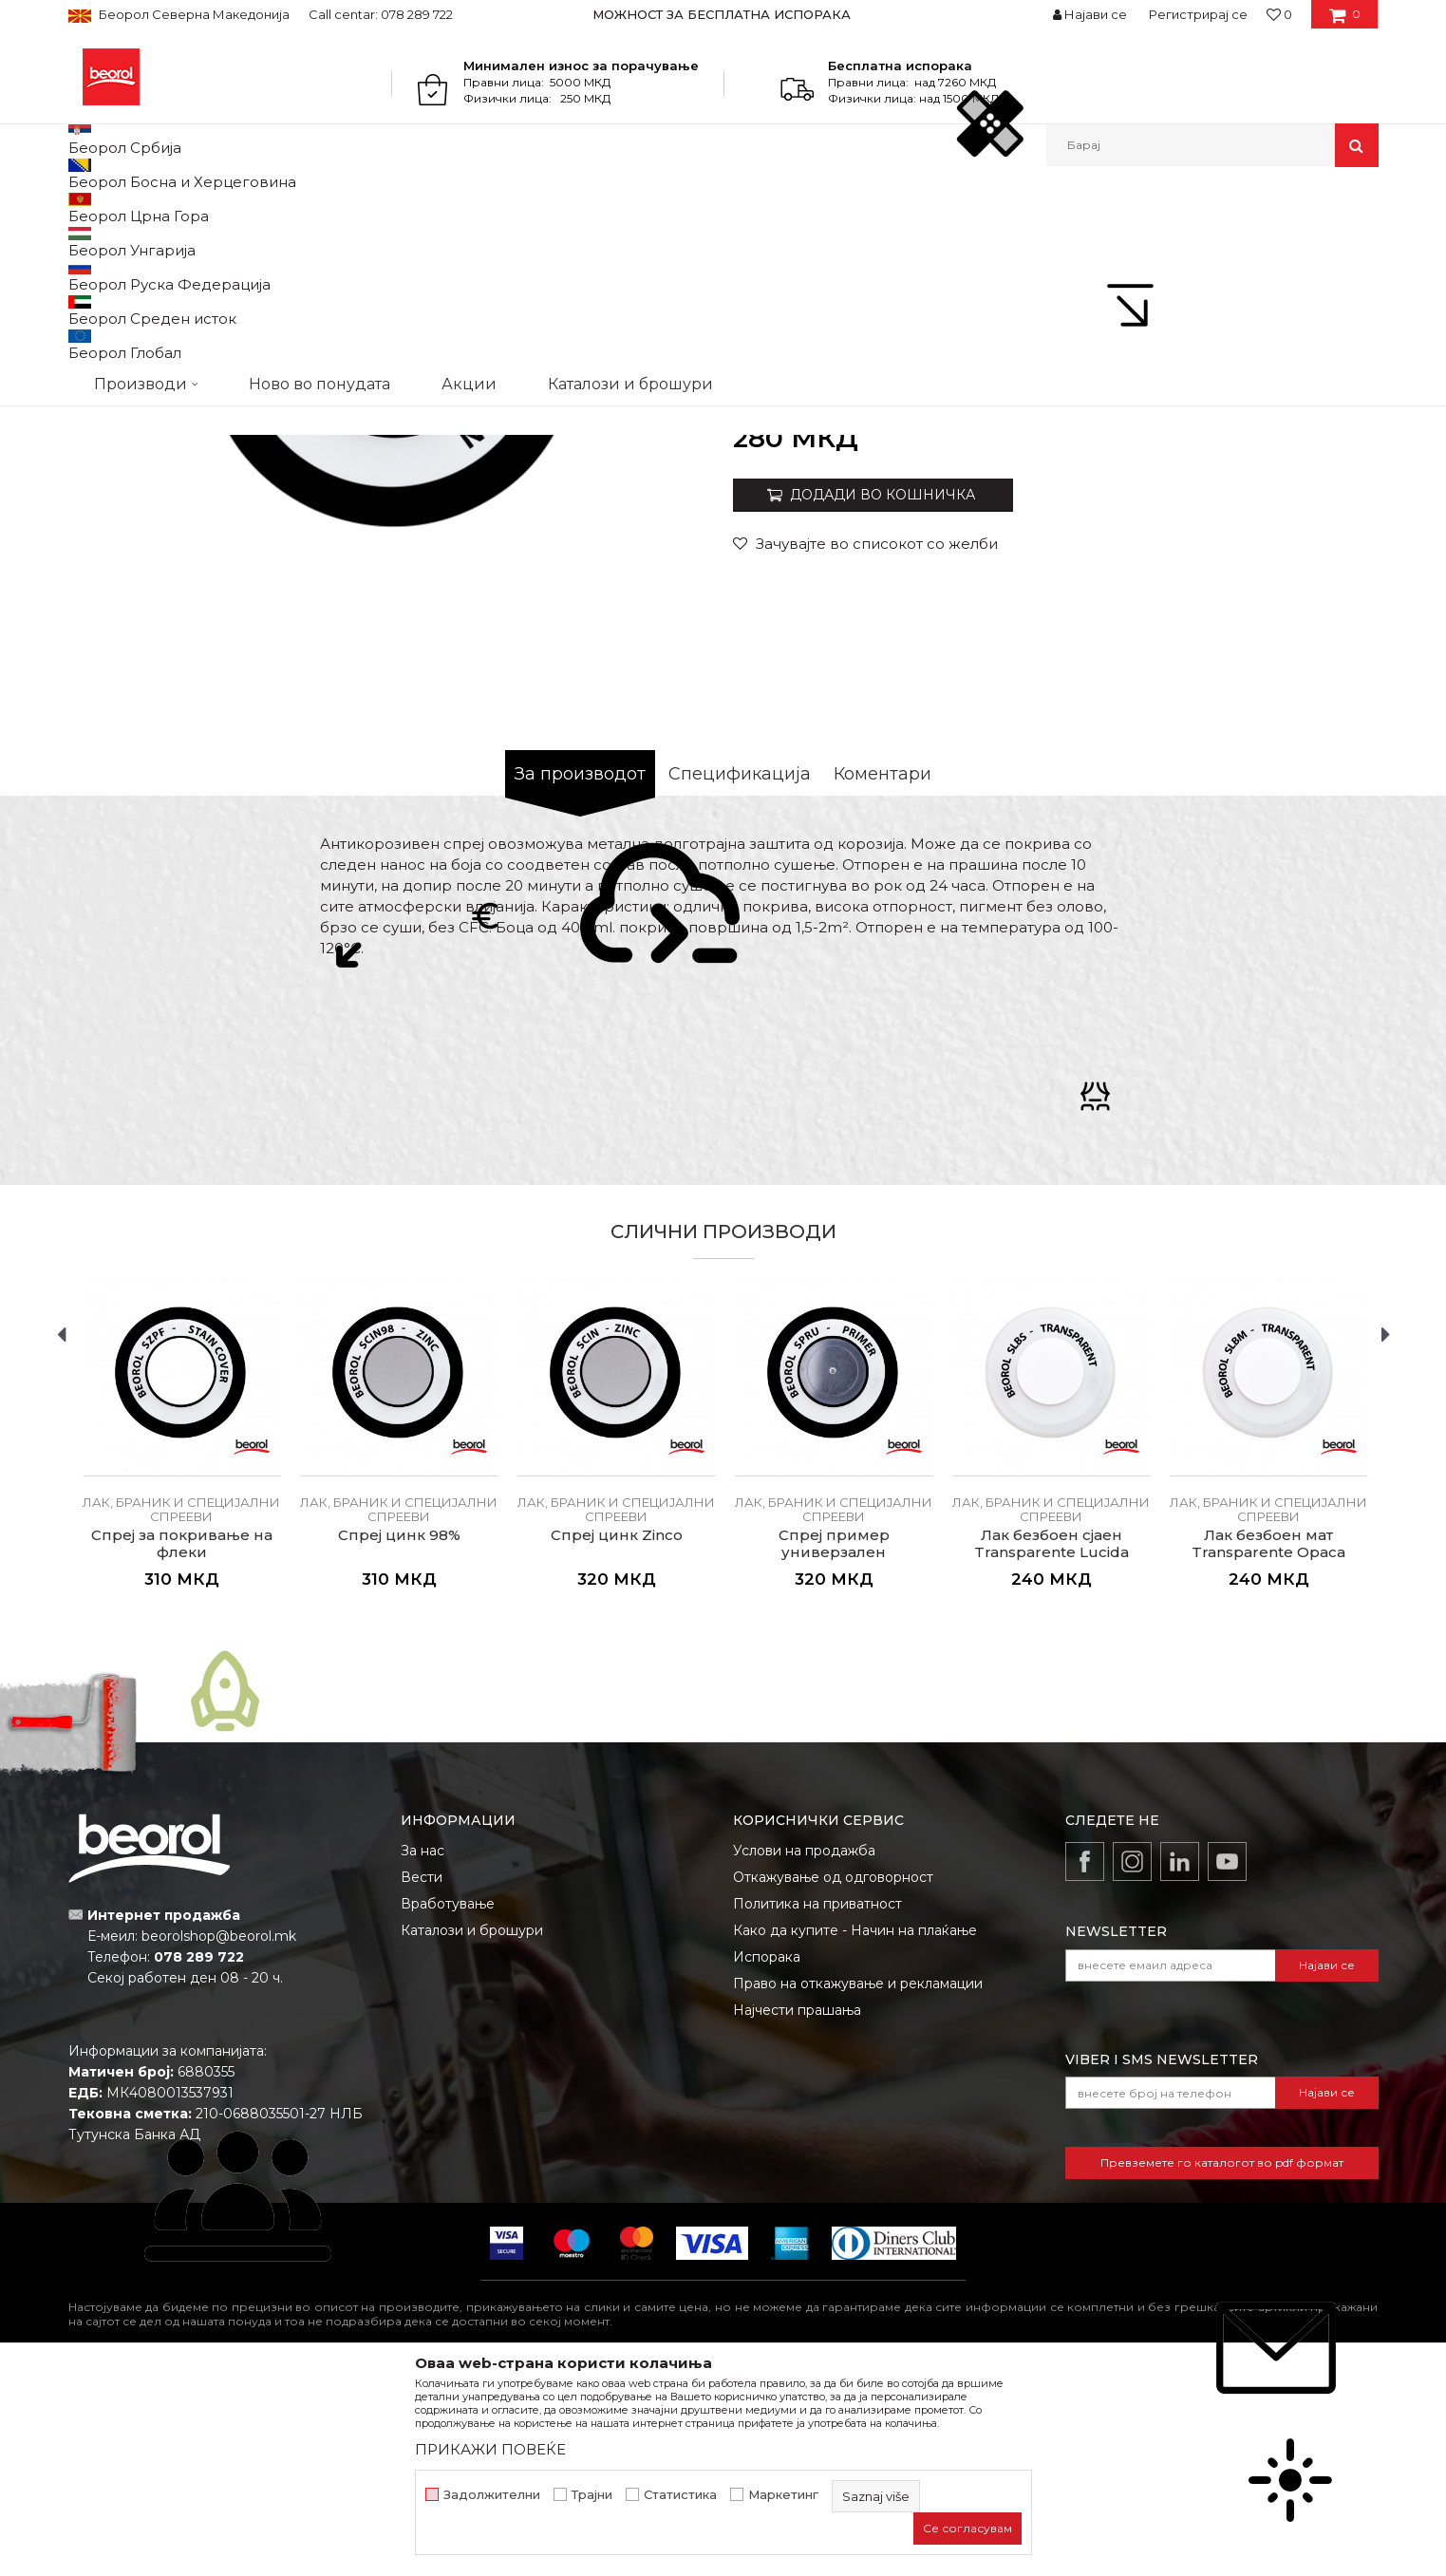 The image size is (1446, 2576). I want to click on open your email inbox, so click(1276, 2348).